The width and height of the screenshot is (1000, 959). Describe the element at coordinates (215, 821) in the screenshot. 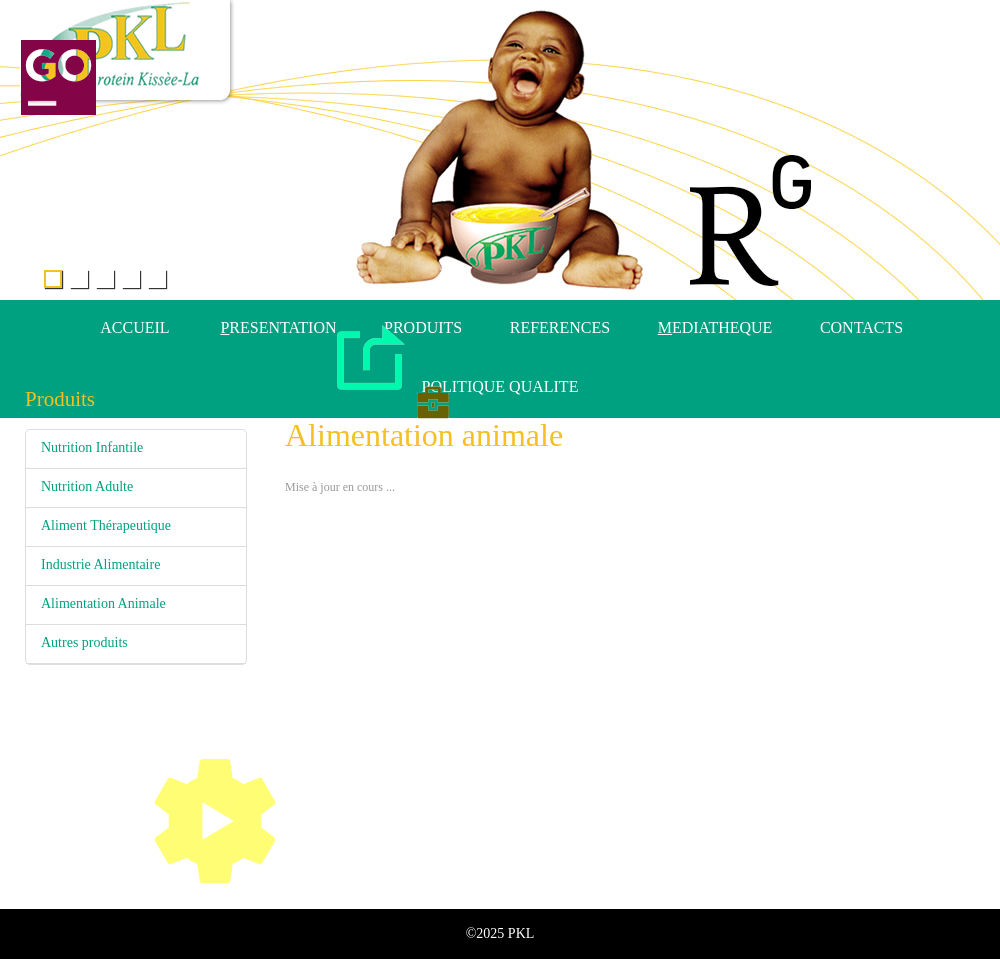

I see `open YouTube Studio app` at that location.